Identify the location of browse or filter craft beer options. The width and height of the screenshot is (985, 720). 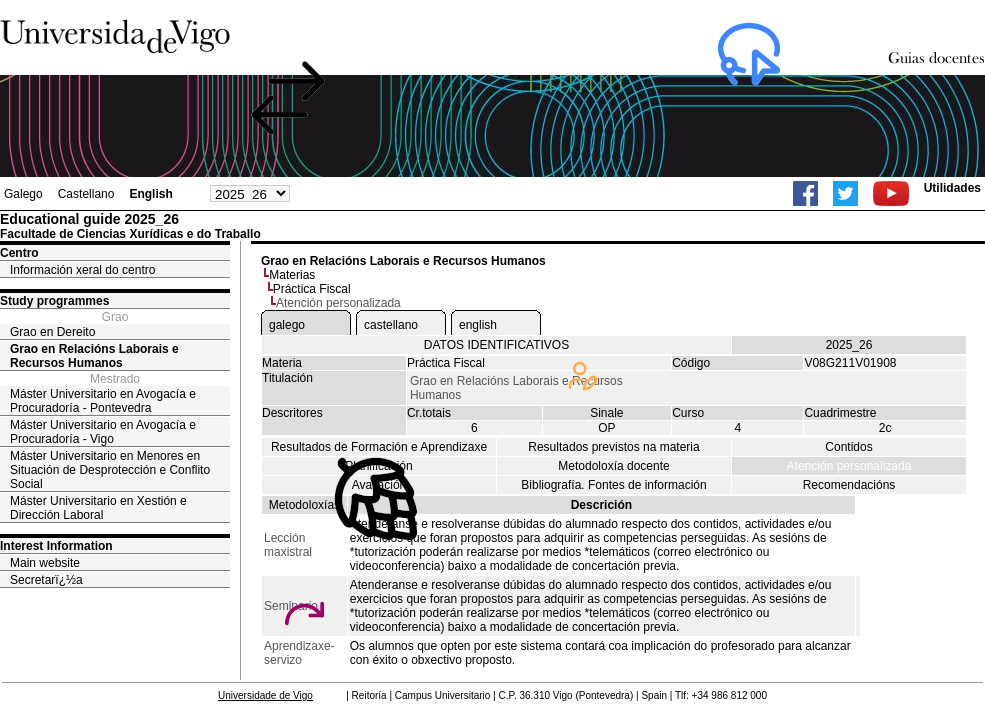
(376, 499).